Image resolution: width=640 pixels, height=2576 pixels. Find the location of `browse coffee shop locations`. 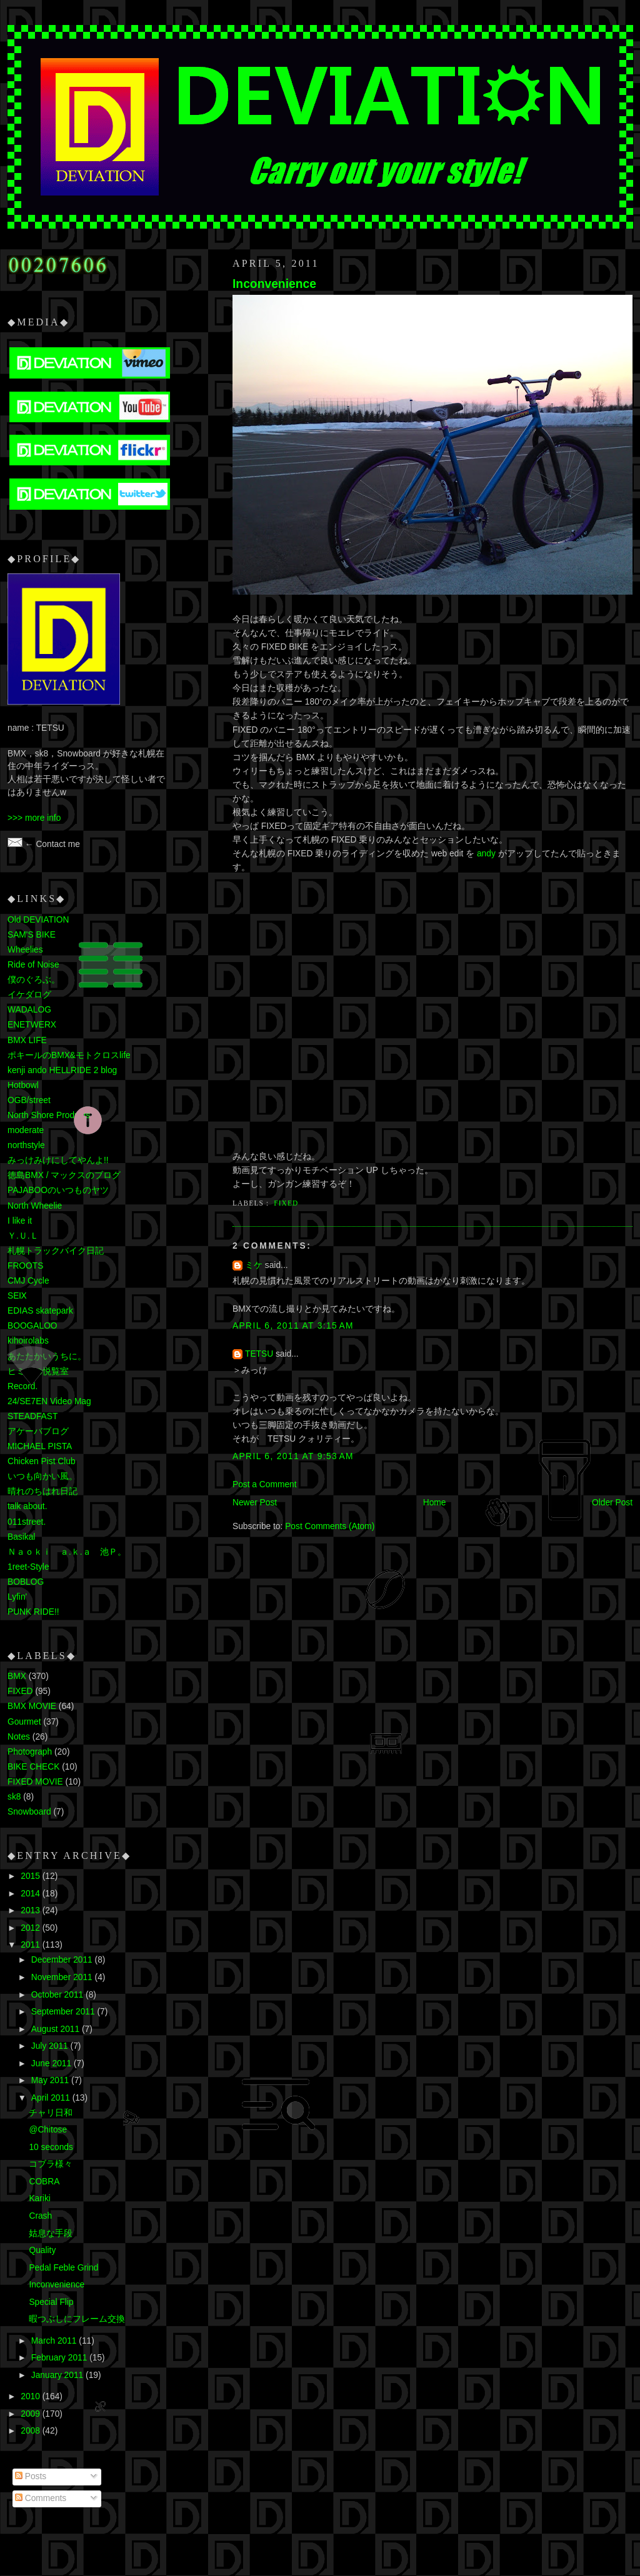

browse coffee shop locations is located at coordinates (385, 1589).